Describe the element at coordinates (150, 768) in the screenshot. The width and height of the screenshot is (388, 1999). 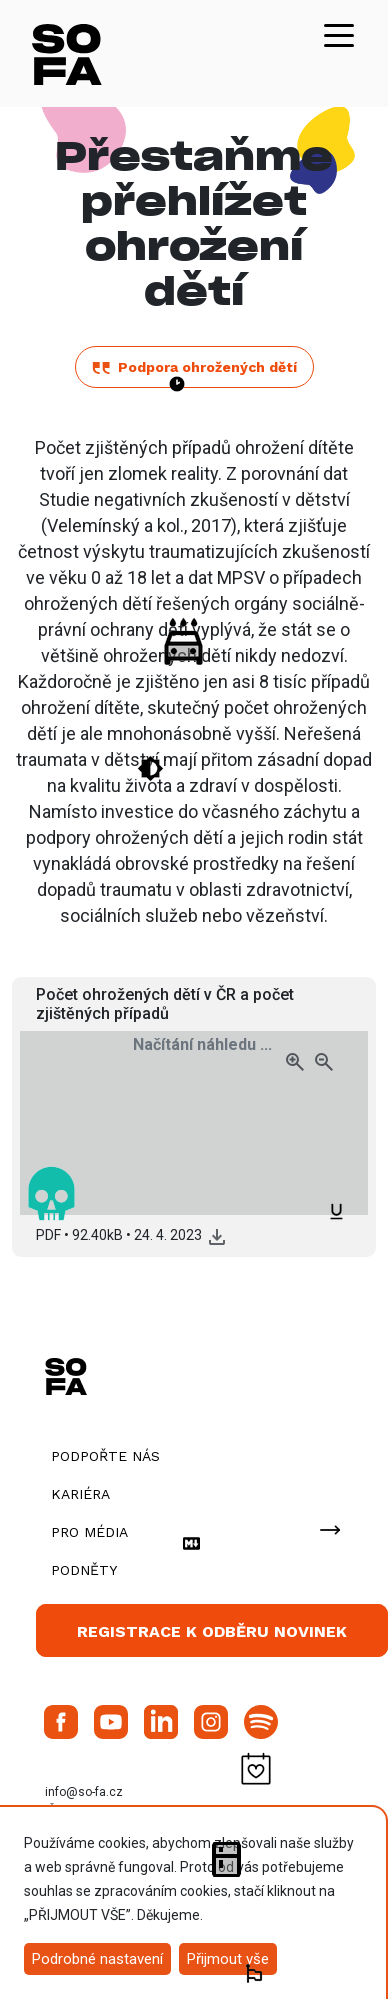
I see `adjust screen brightness level` at that location.